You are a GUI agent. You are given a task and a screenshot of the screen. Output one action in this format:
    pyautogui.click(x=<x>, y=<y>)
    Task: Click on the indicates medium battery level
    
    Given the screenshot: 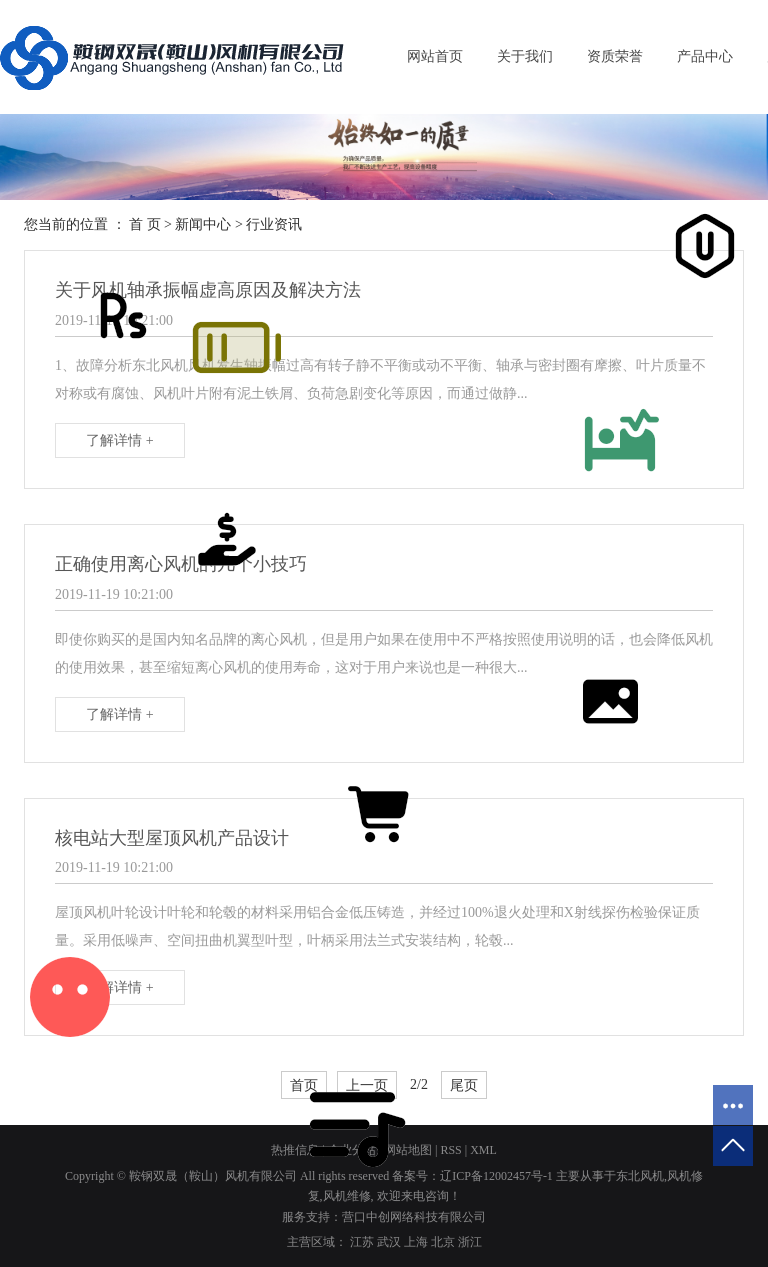 What is the action you would take?
    pyautogui.click(x=235, y=347)
    